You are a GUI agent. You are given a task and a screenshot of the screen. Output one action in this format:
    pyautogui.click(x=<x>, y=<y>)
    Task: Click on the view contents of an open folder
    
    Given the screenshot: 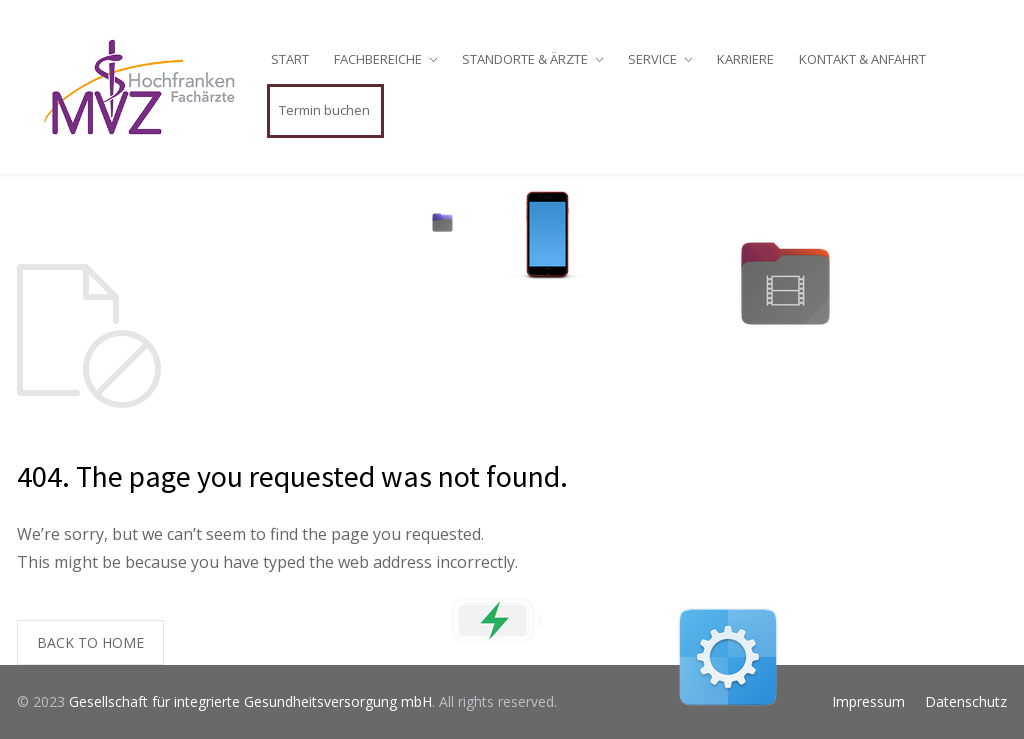 What is the action you would take?
    pyautogui.click(x=442, y=222)
    